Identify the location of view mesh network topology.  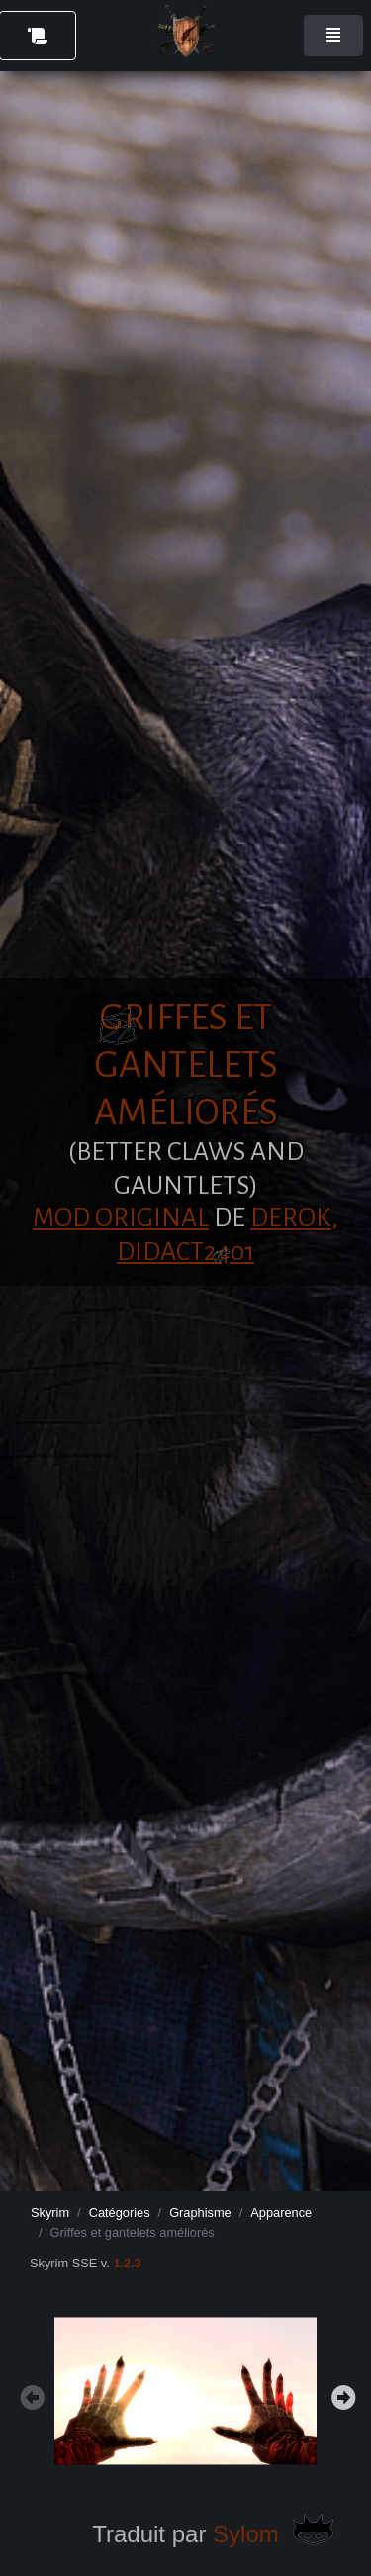
(118, 1026).